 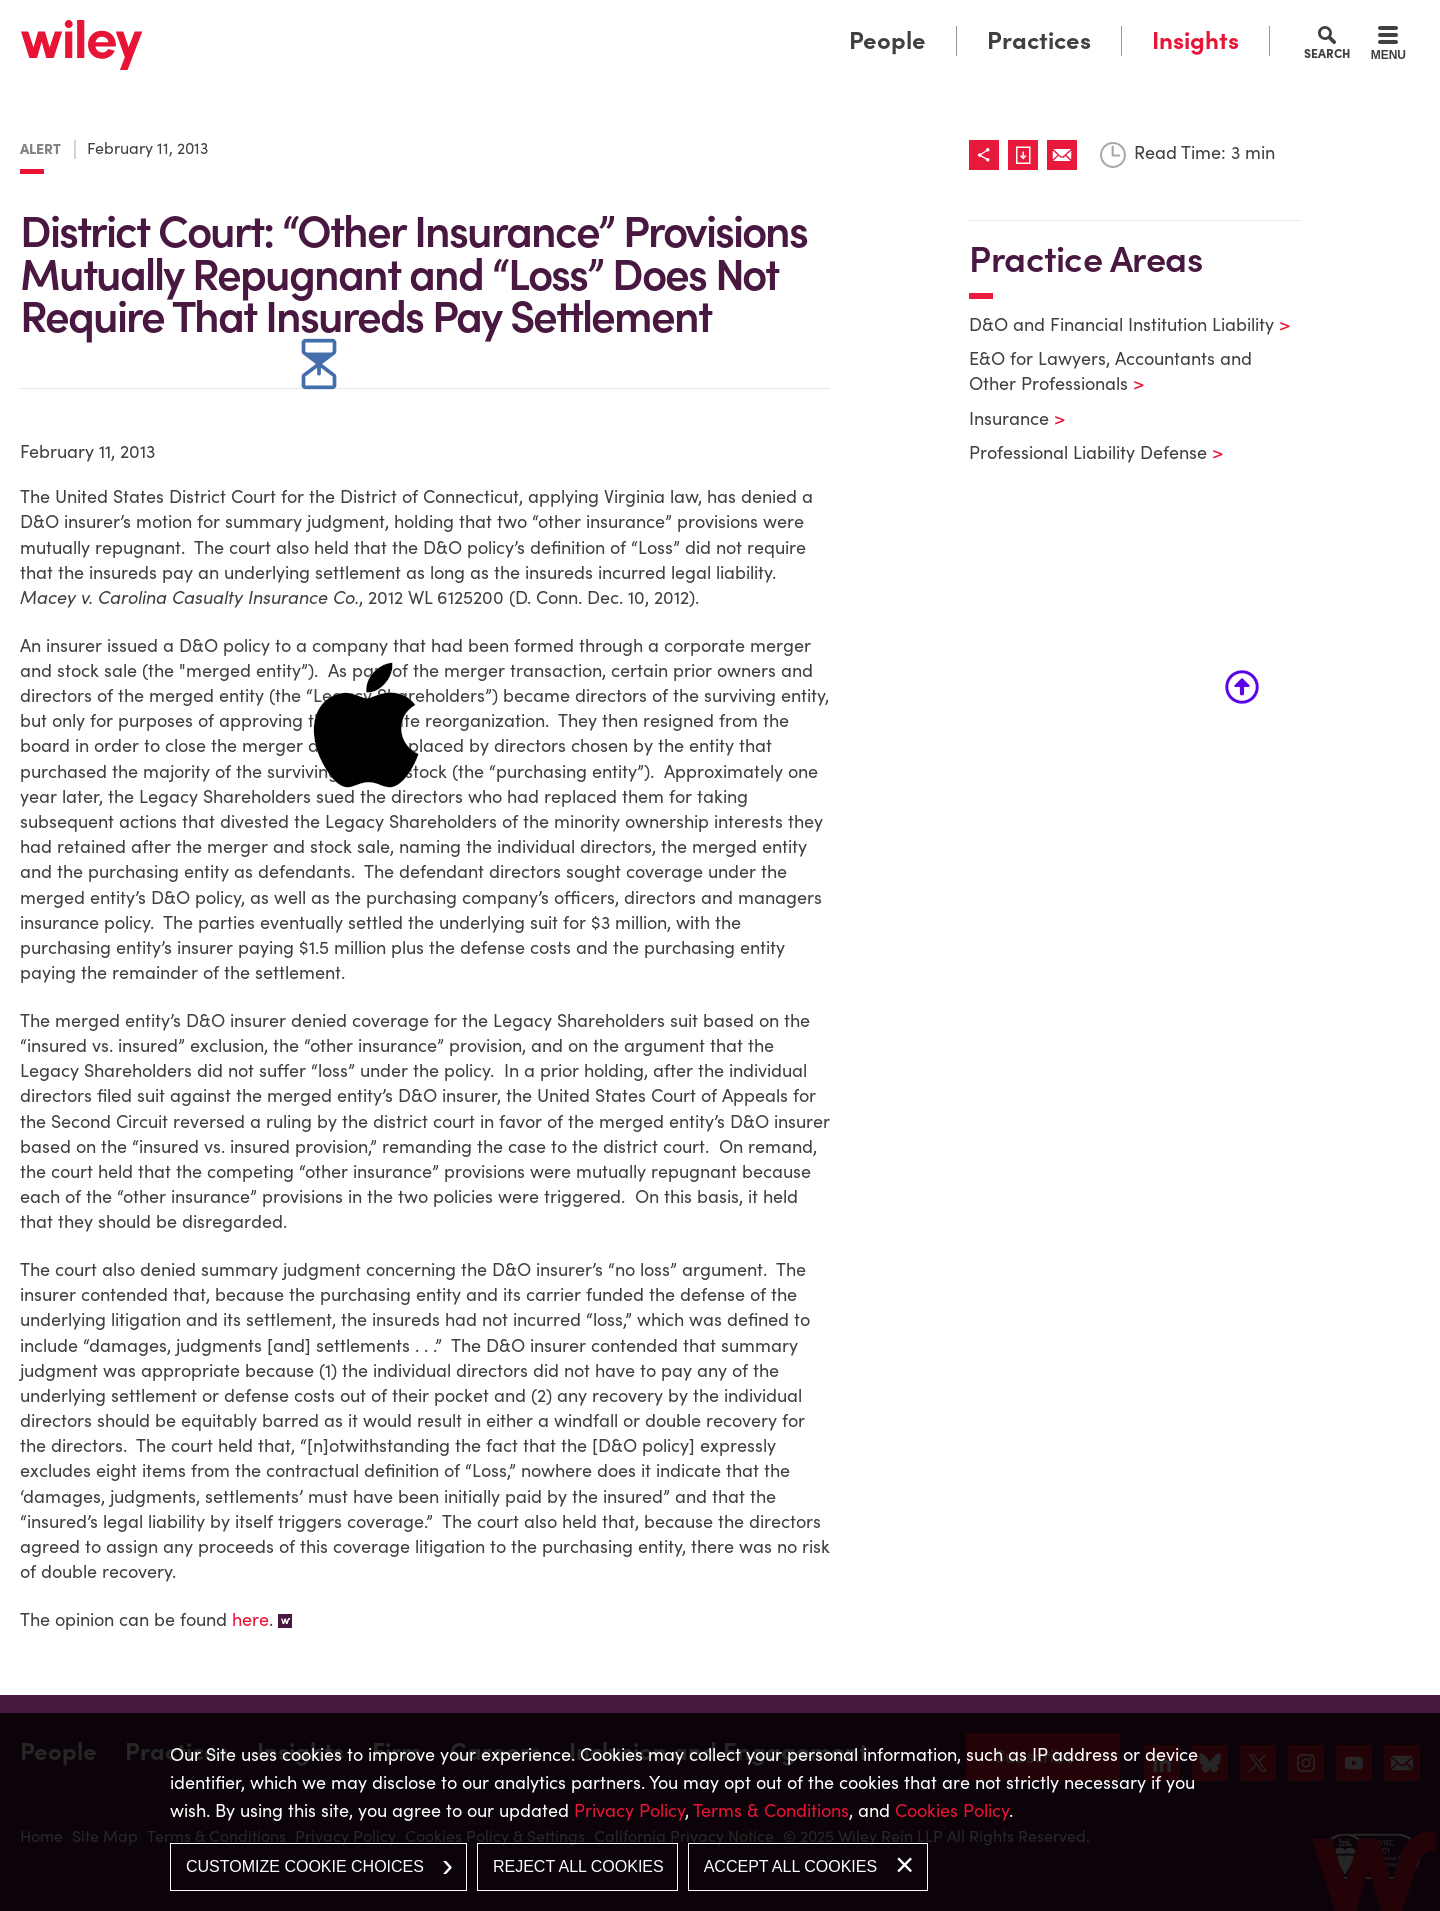 I want to click on scroll to top of page, so click(x=1242, y=687).